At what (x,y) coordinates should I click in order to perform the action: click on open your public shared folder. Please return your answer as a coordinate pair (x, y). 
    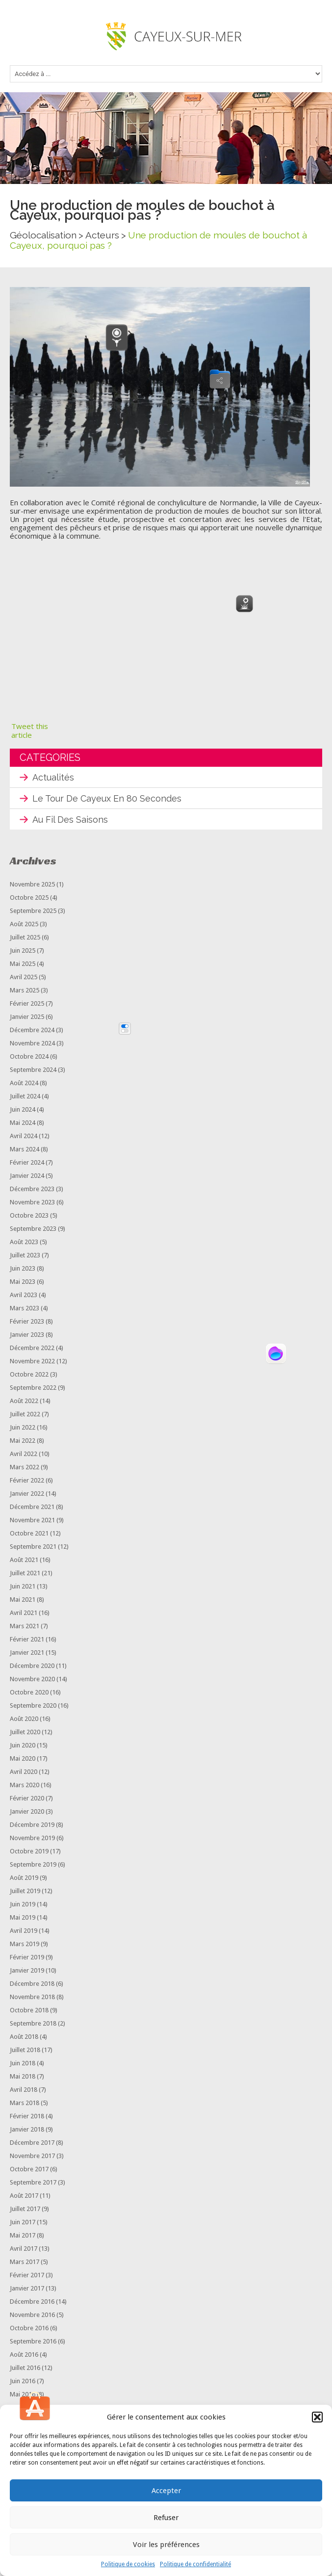
    Looking at the image, I should click on (220, 379).